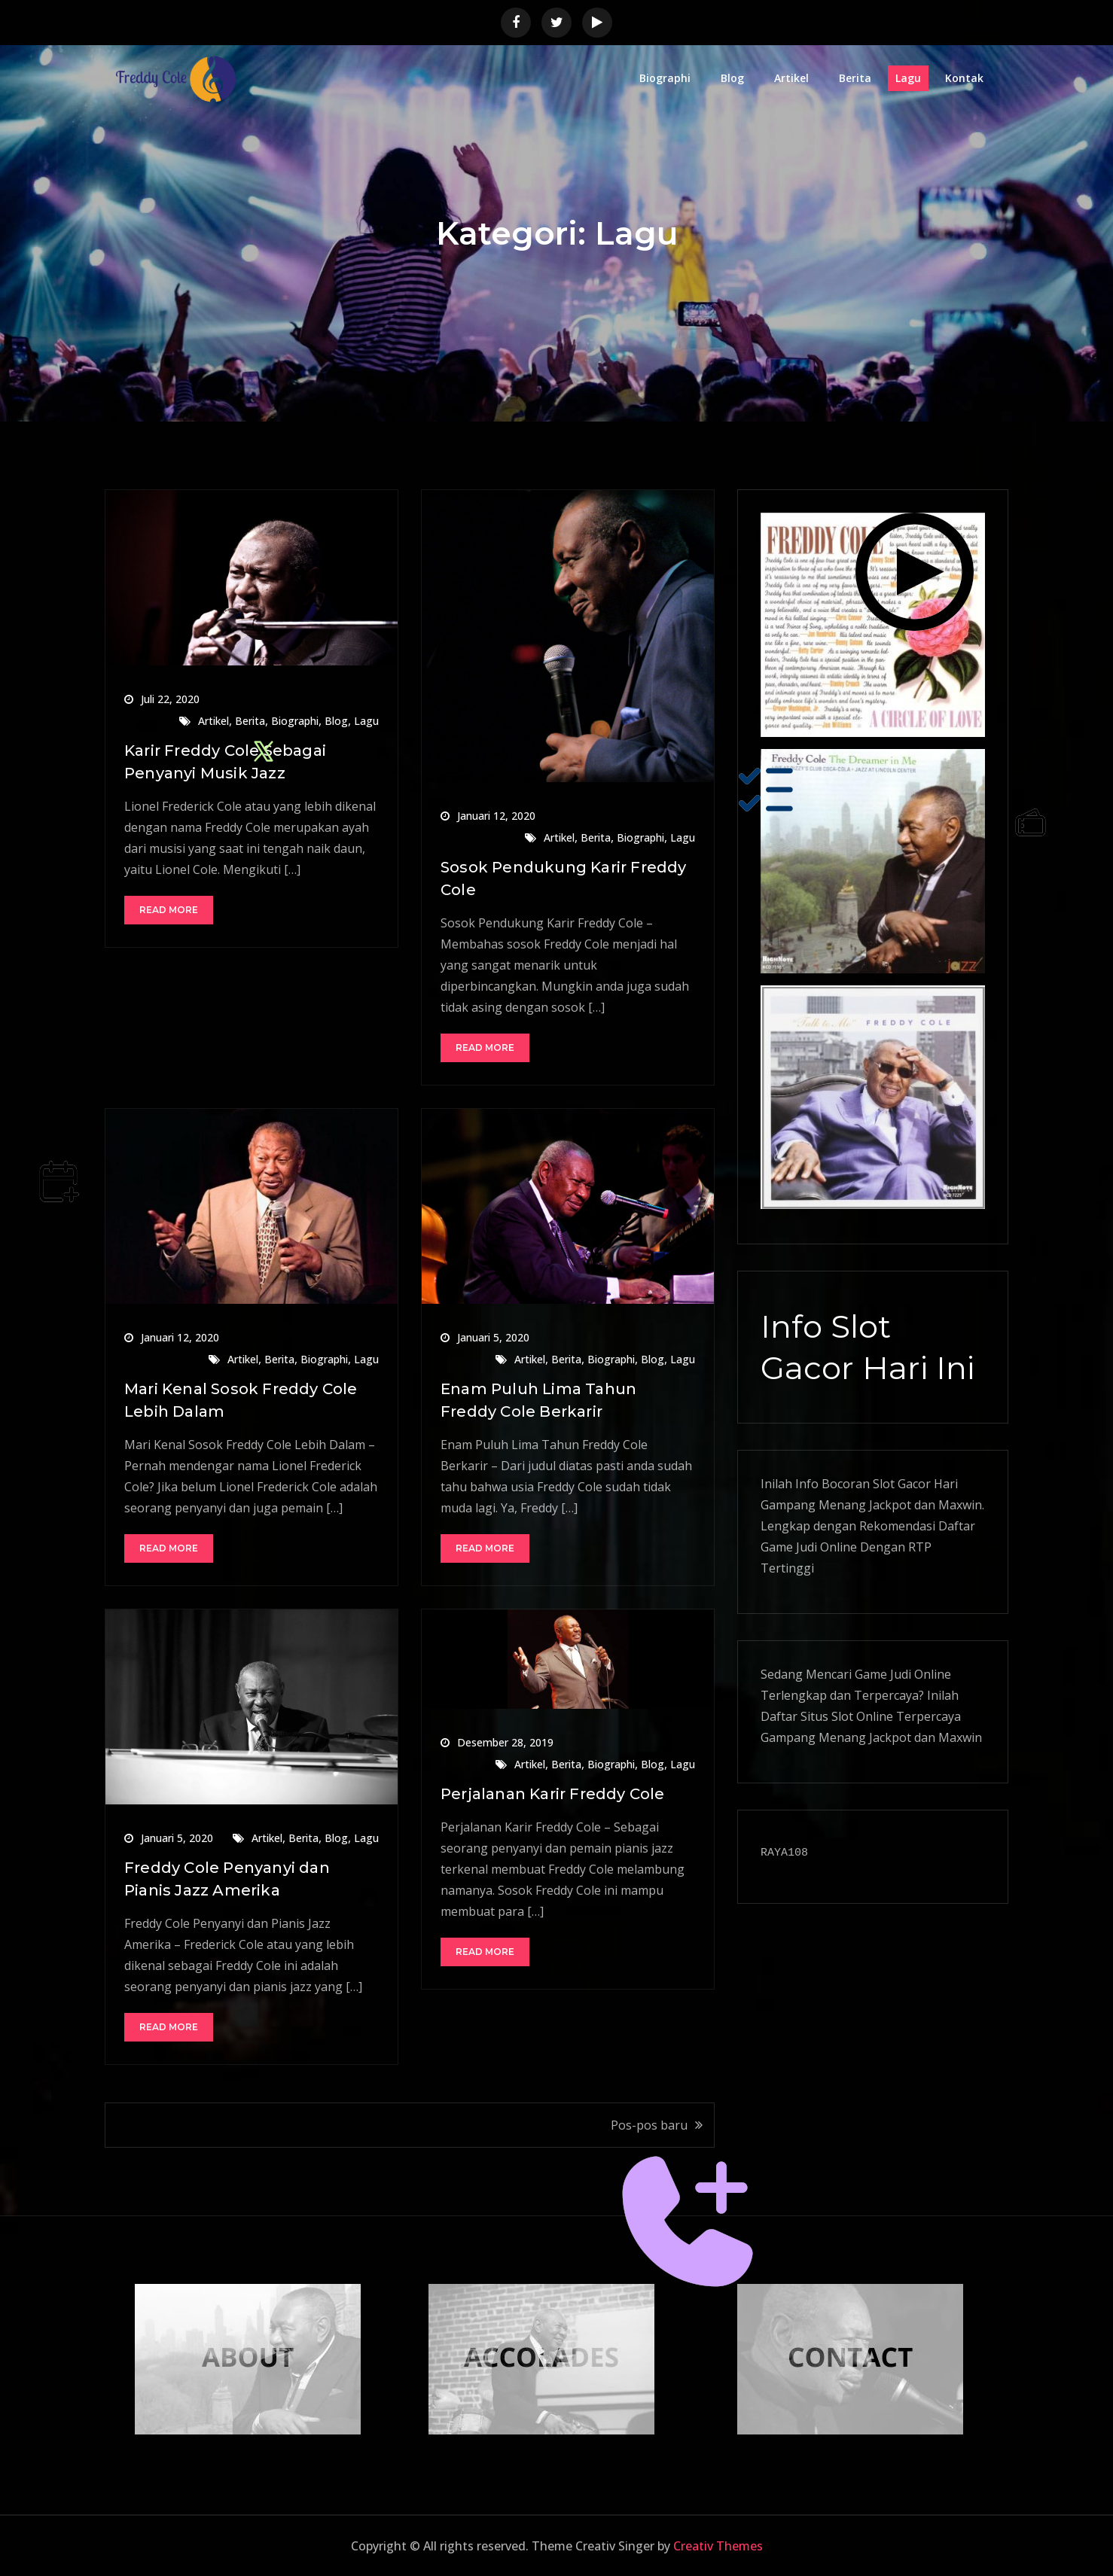  Describe the element at coordinates (264, 751) in the screenshot. I see `share to X (formerly Twitter)` at that location.